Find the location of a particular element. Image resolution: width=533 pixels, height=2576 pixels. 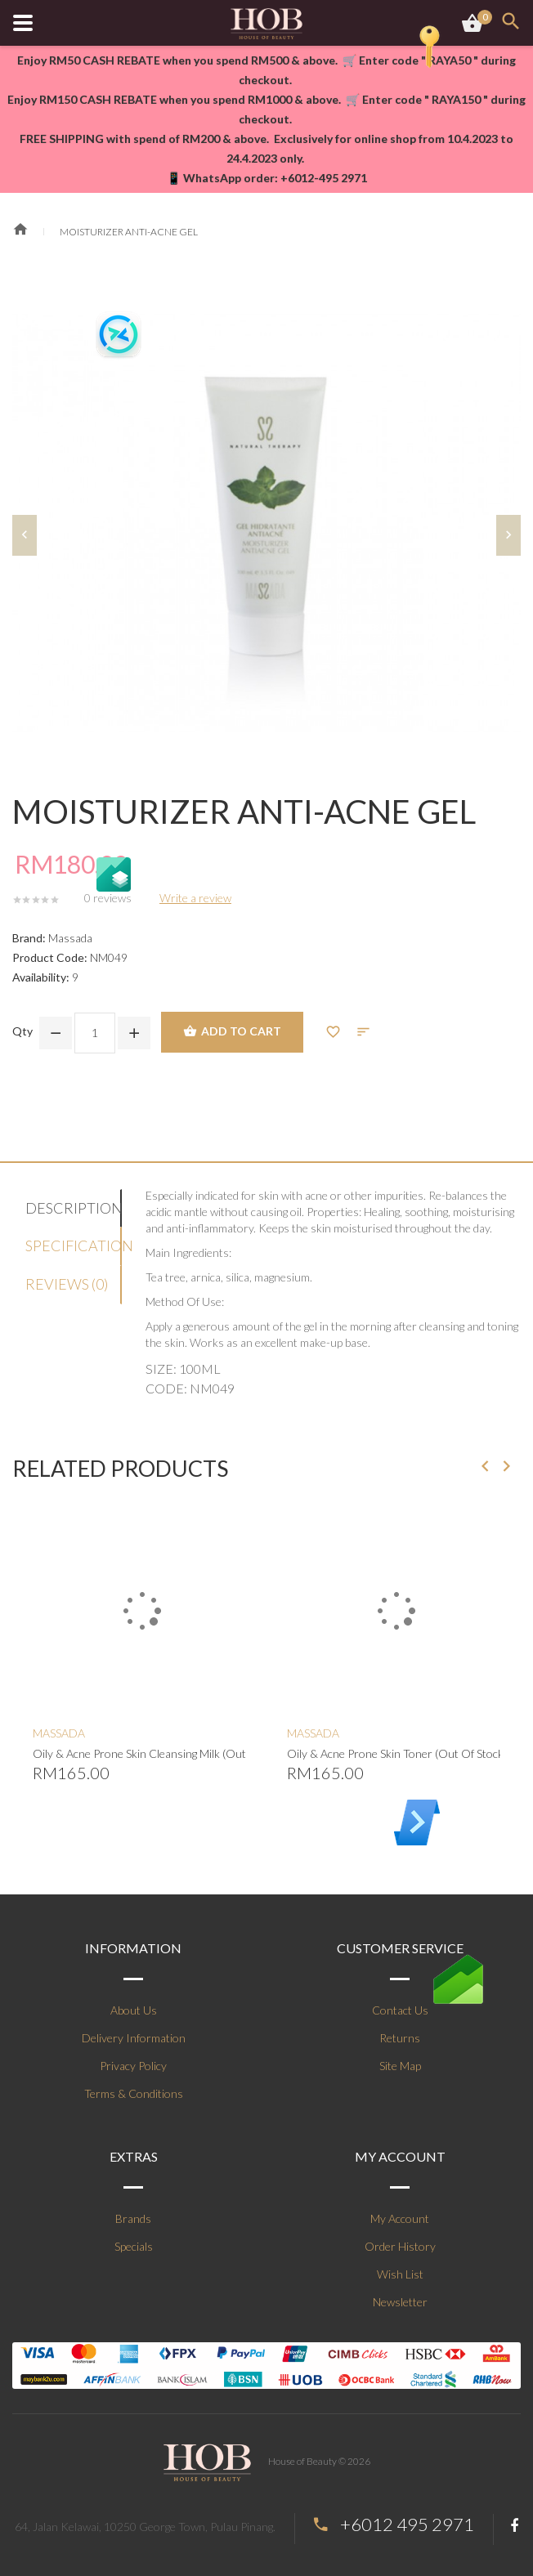

launch remmina remote desktop client is located at coordinates (119, 334).